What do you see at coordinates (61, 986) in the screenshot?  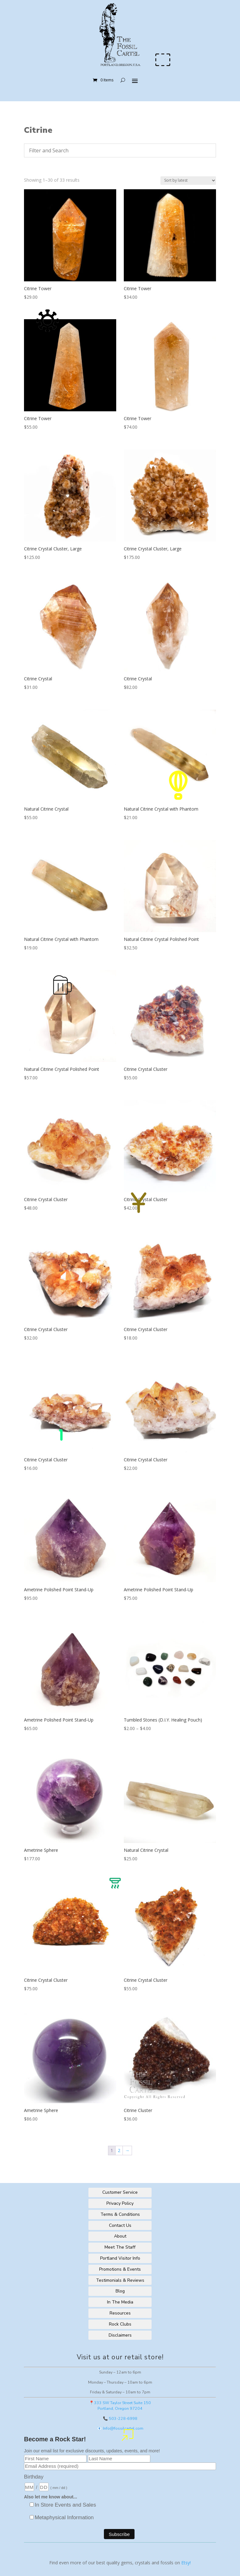 I see `browse nearby bars or pubs` at bounding box center [61, 986].